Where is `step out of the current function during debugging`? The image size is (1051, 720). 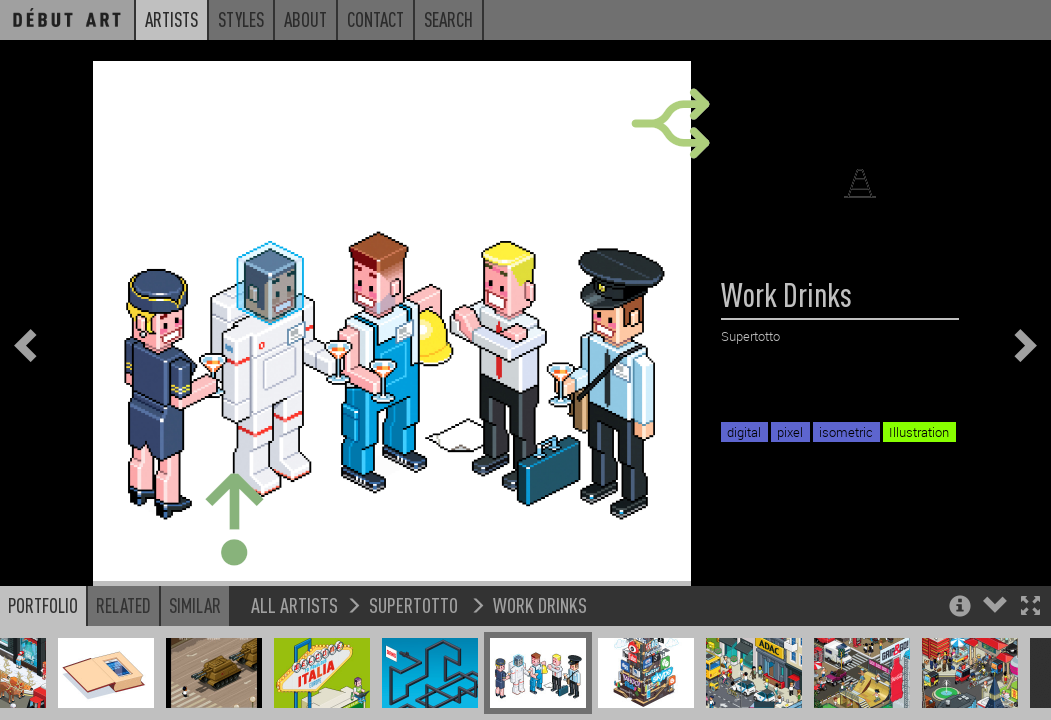
step out of the current function during debugging is located at coordinates (234, 519).